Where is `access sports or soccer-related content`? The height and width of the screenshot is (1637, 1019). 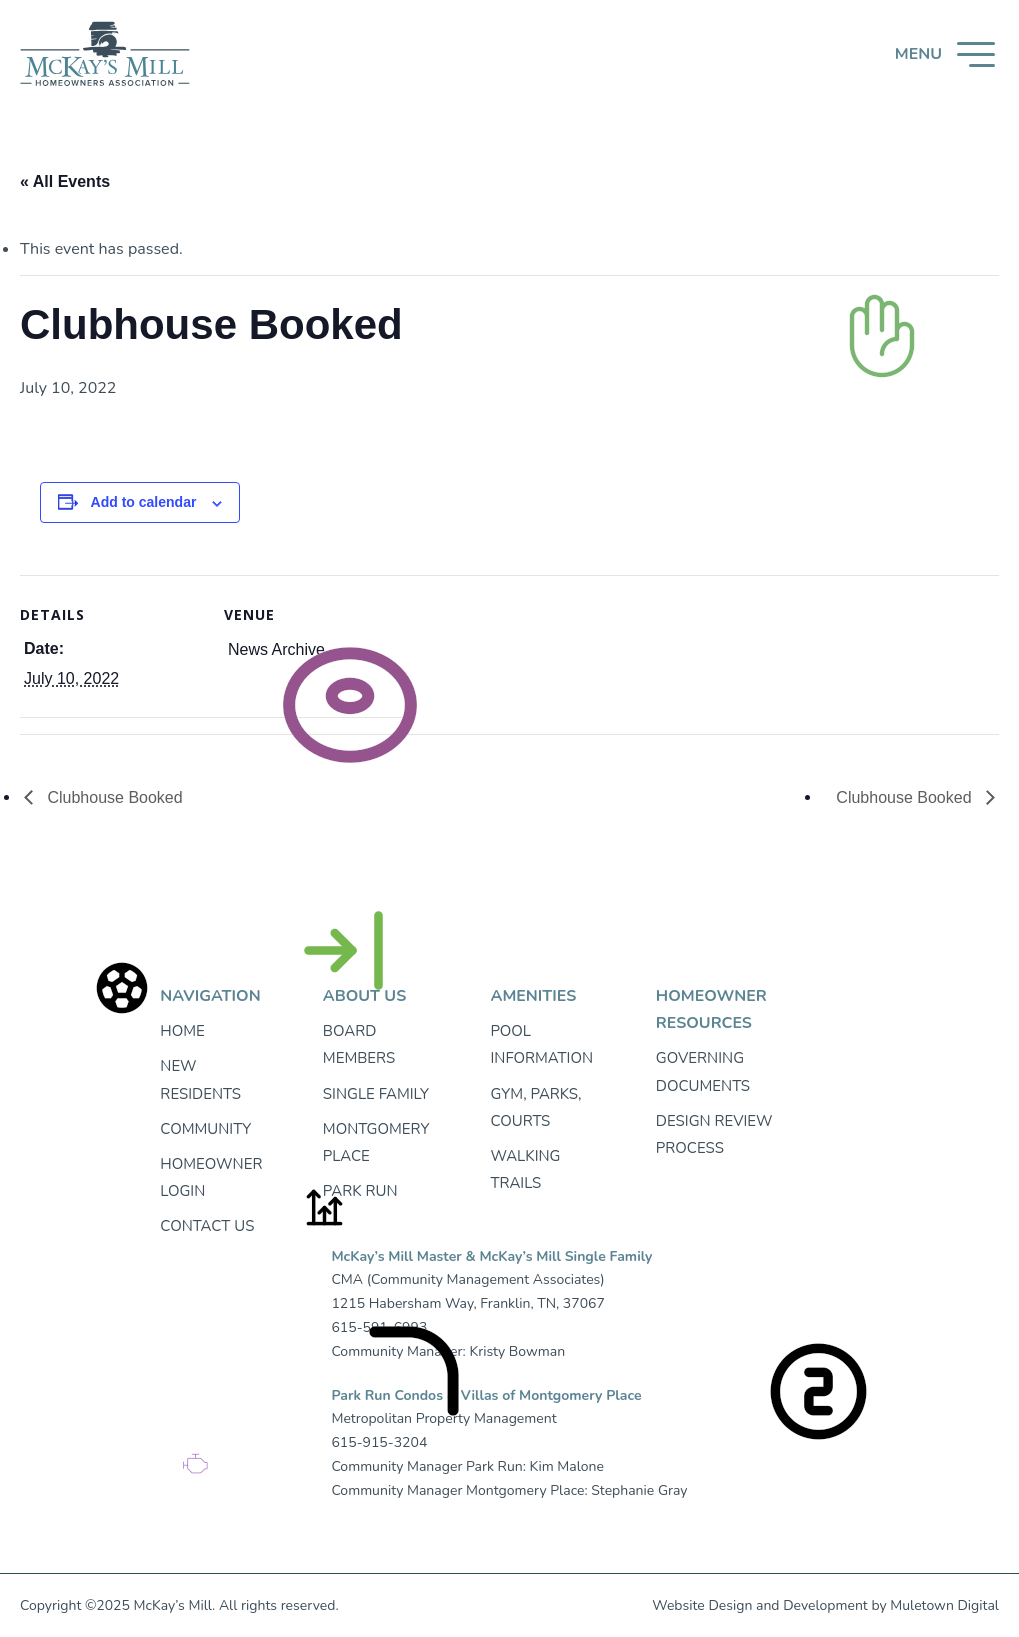 access sports or soccer-related content is located at coordinates (122, 988).